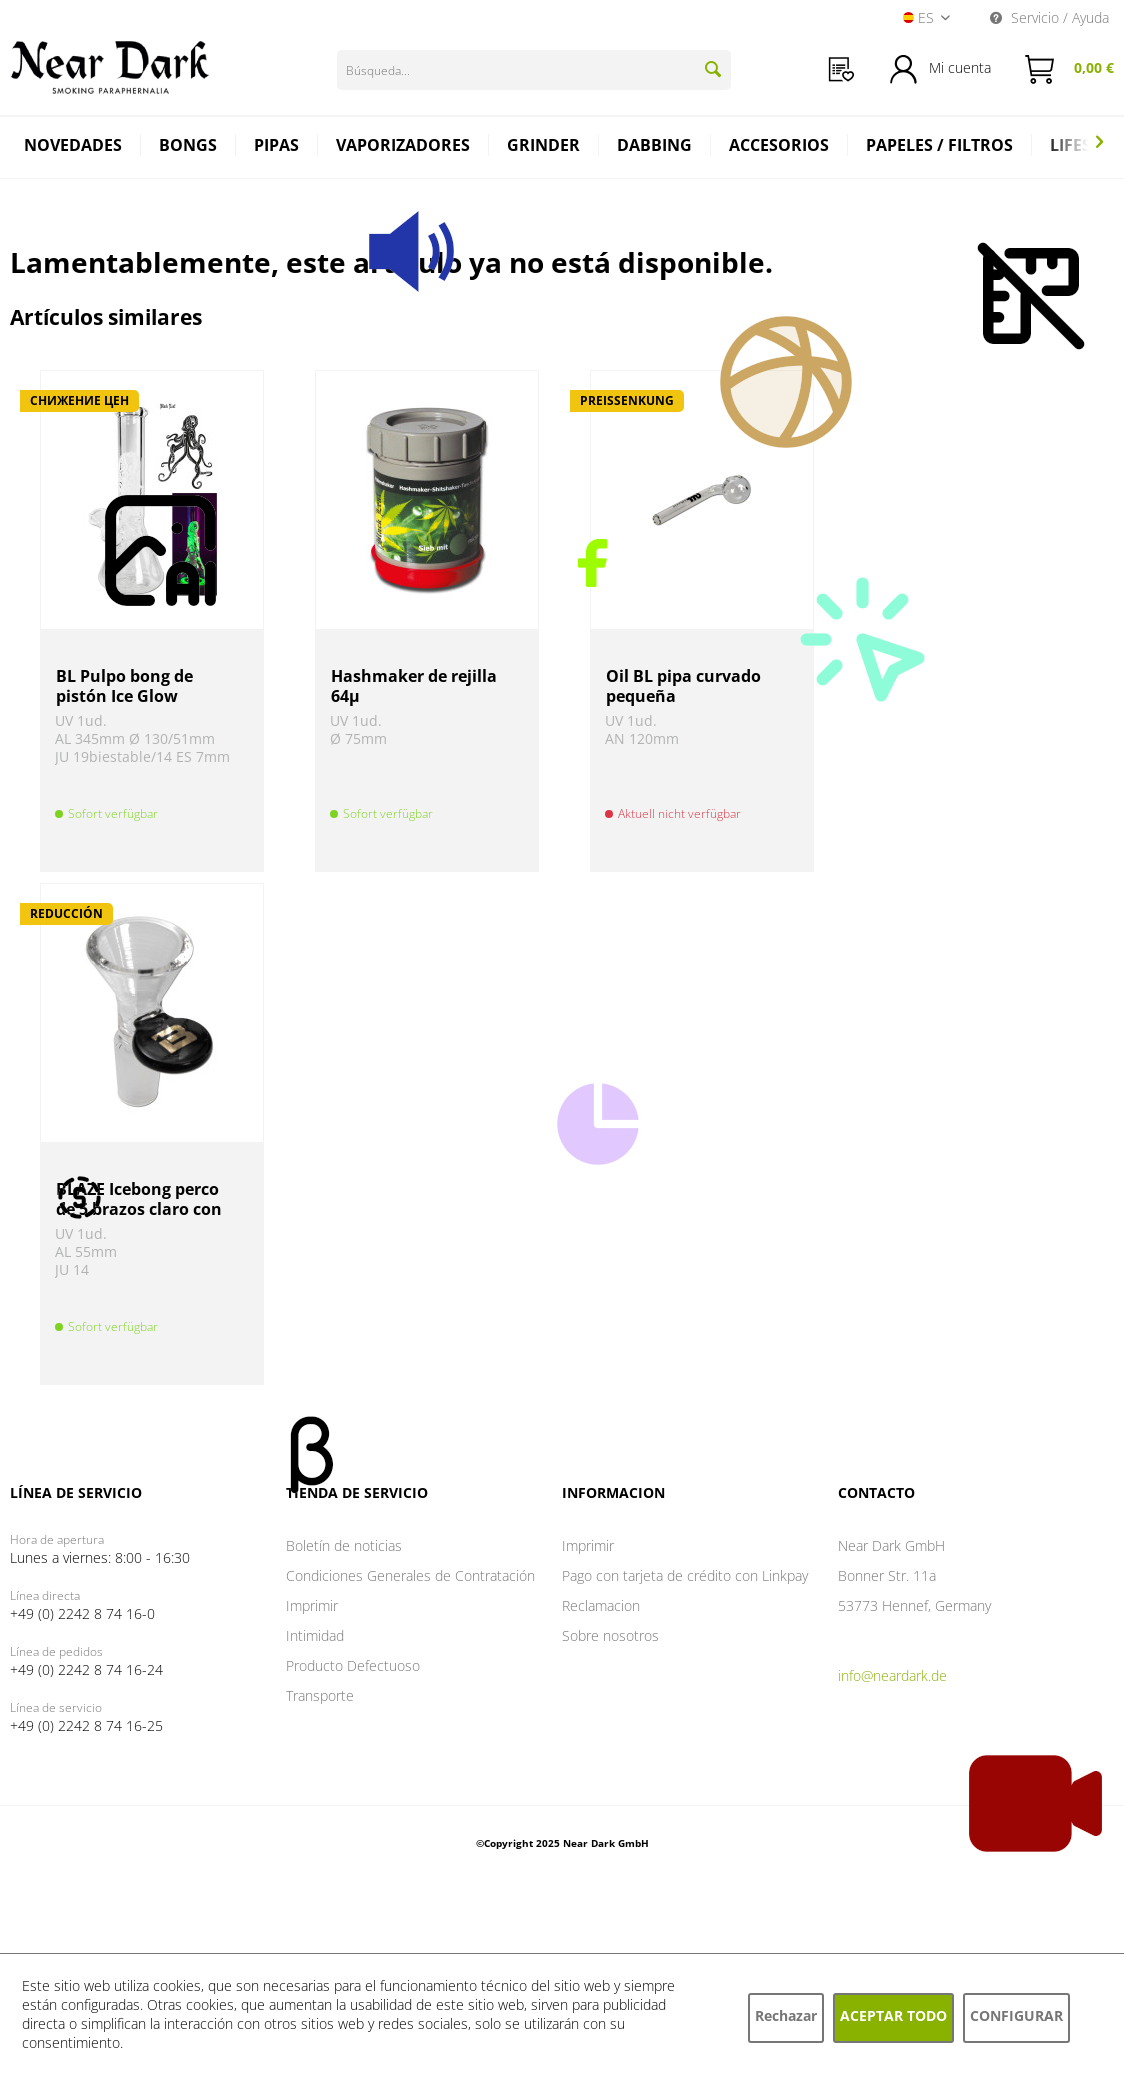 The height and width of the screenshot is (2074, 1124). What do you see at coordinates (79, 1197) in the screenshot?
I see `indicates a pending or in-progress sync status` at bounding box center [79, 1197].